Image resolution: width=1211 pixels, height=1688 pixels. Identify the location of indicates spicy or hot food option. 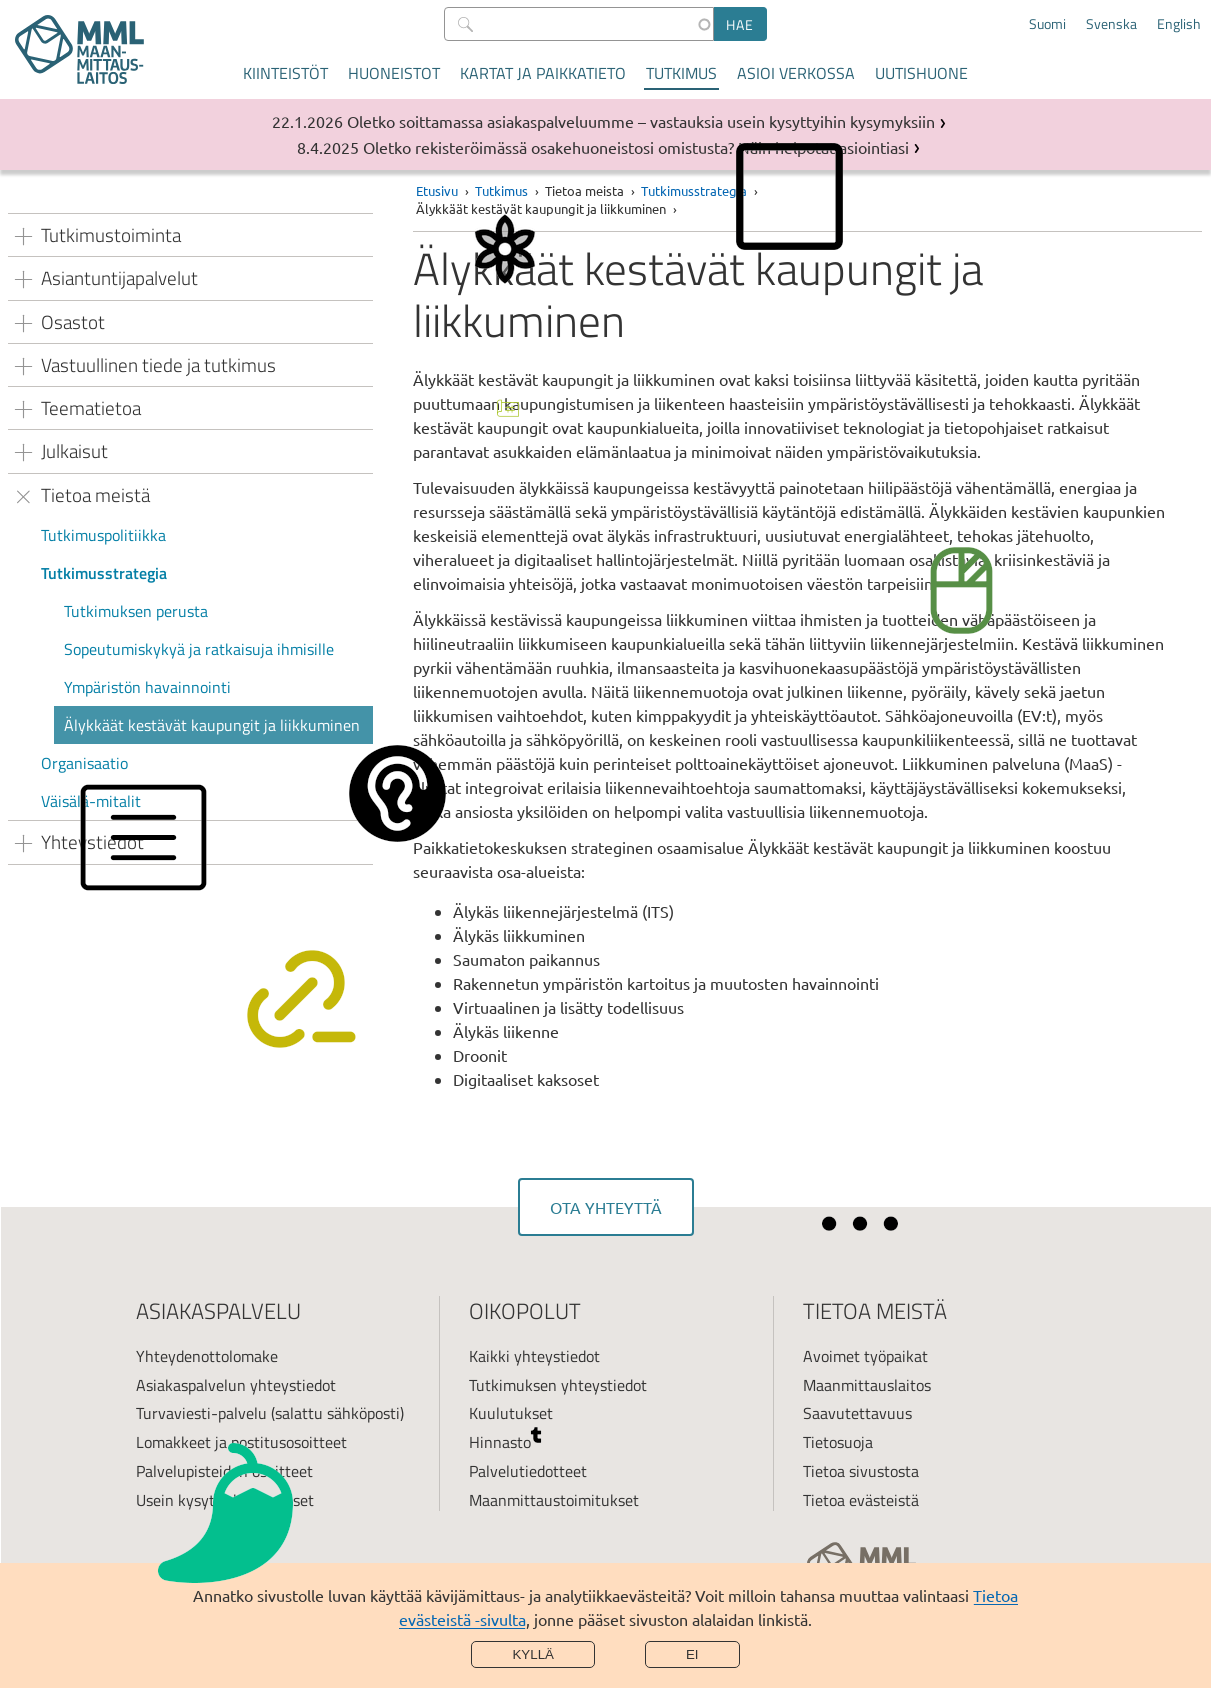
(233, 1518).